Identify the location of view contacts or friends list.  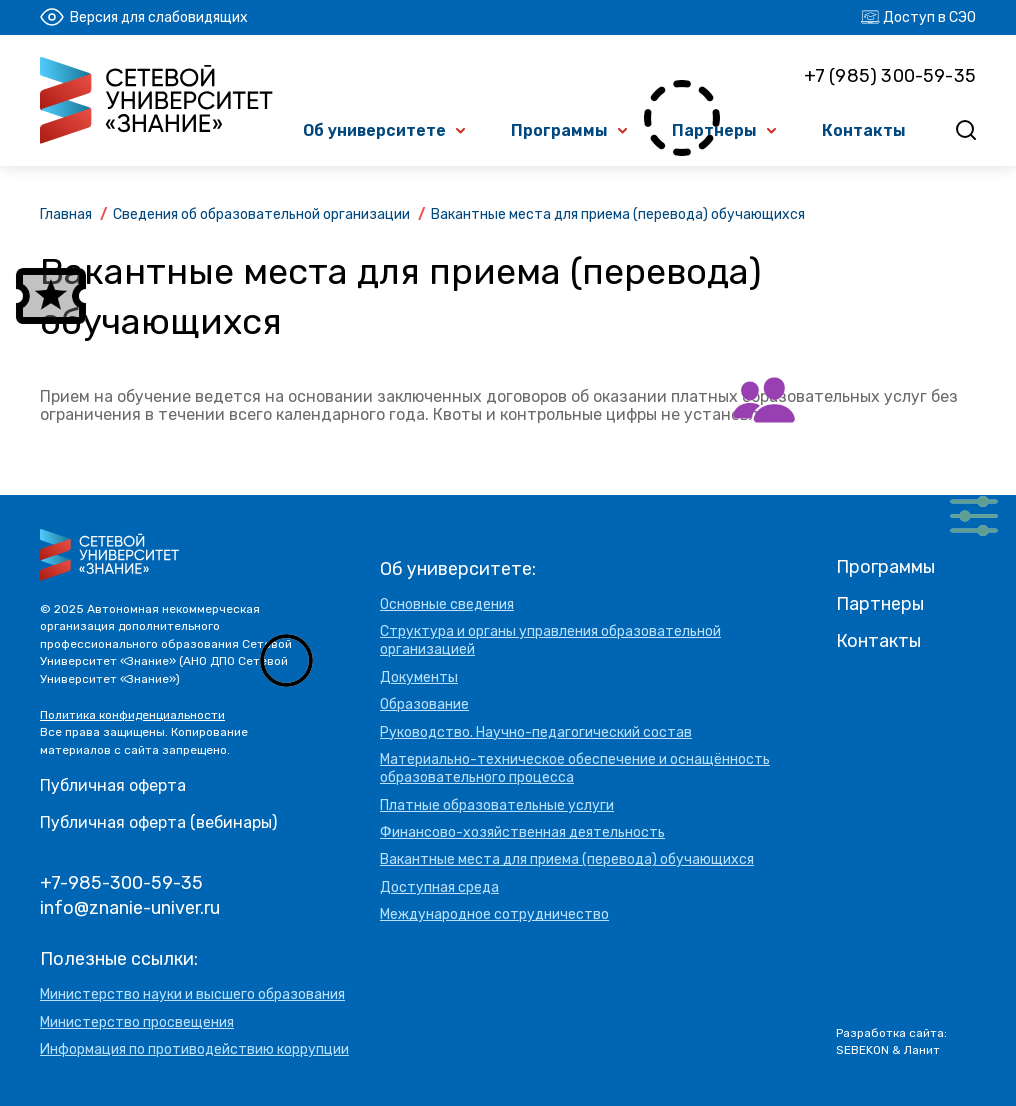
(764, 400).